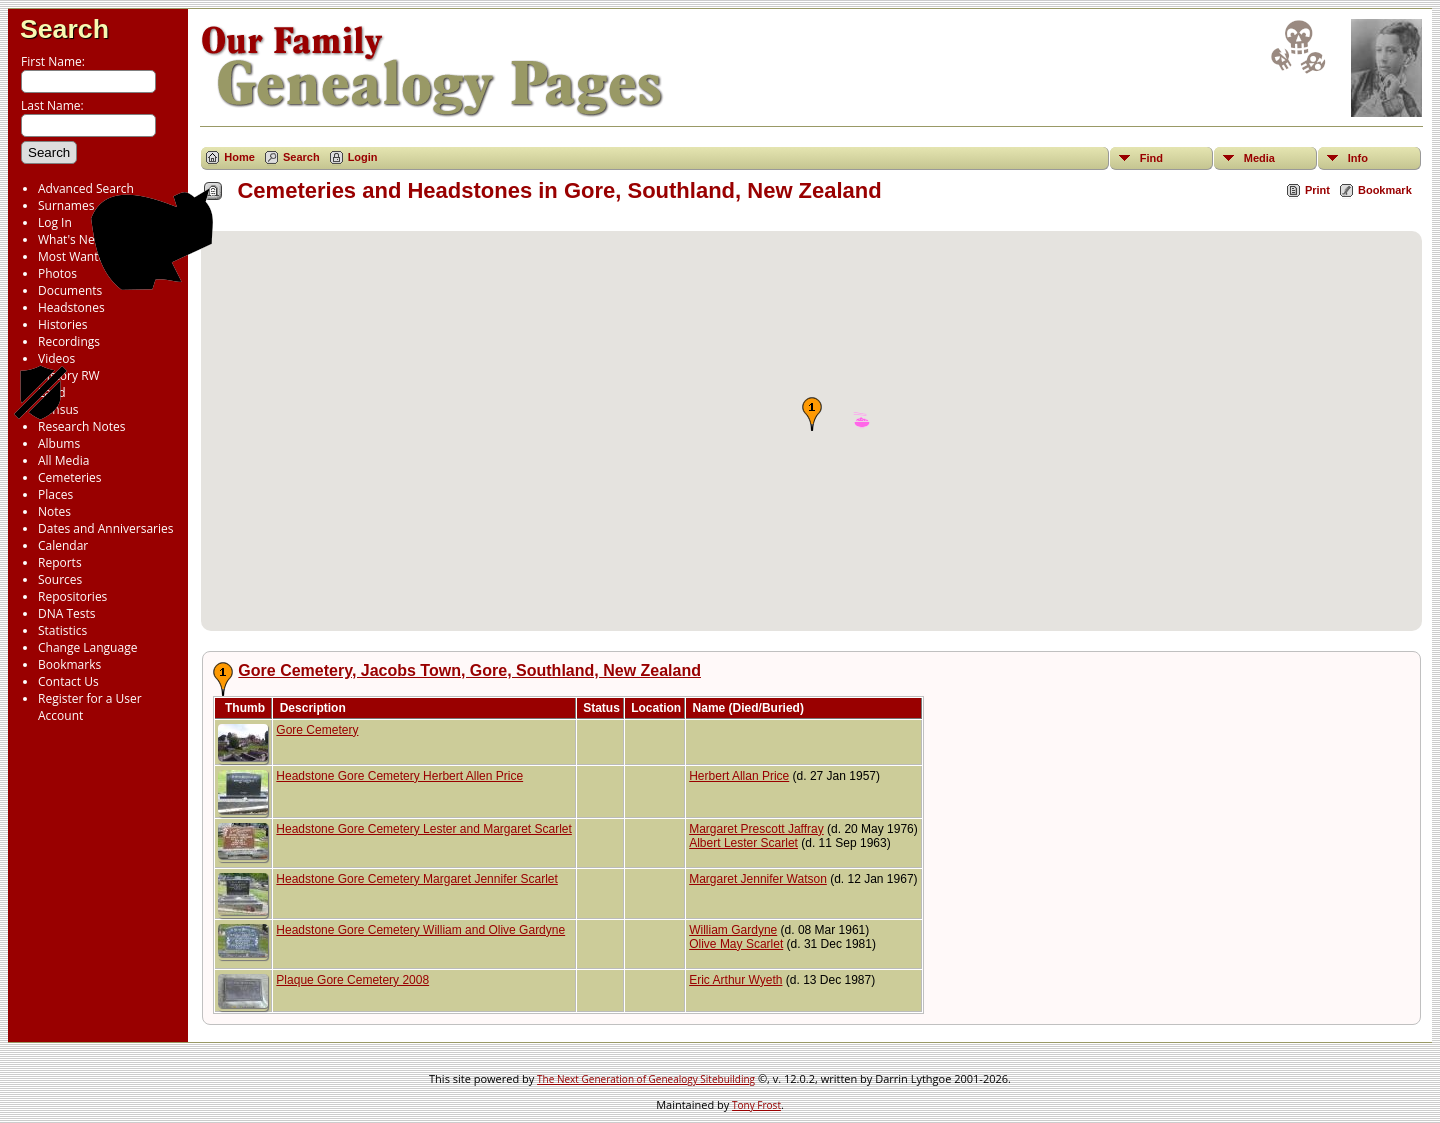  What do you see at coordinates (152, 239) in the screenshot?
I see `select cambodia as your country or region` at bounding box center [152, 239].